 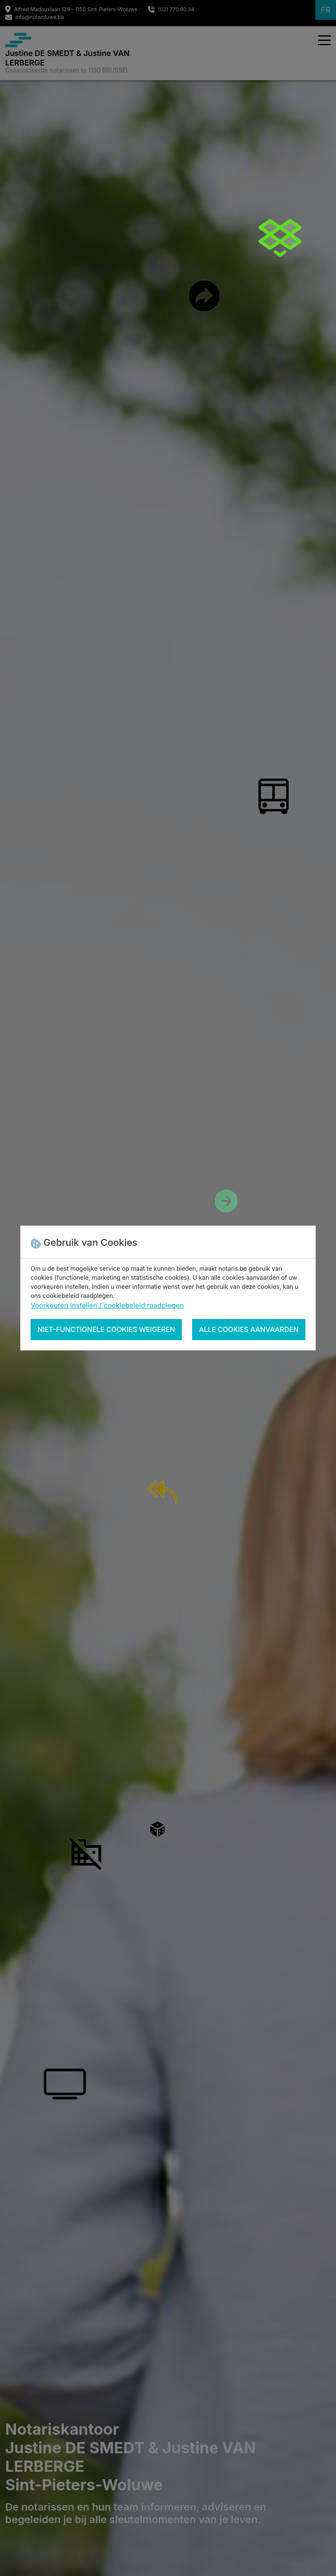 What do you see at coordinates (280, 236) in the screenshot?
I see `access Dropbox cloud storage` at bounding box center [280, 236].